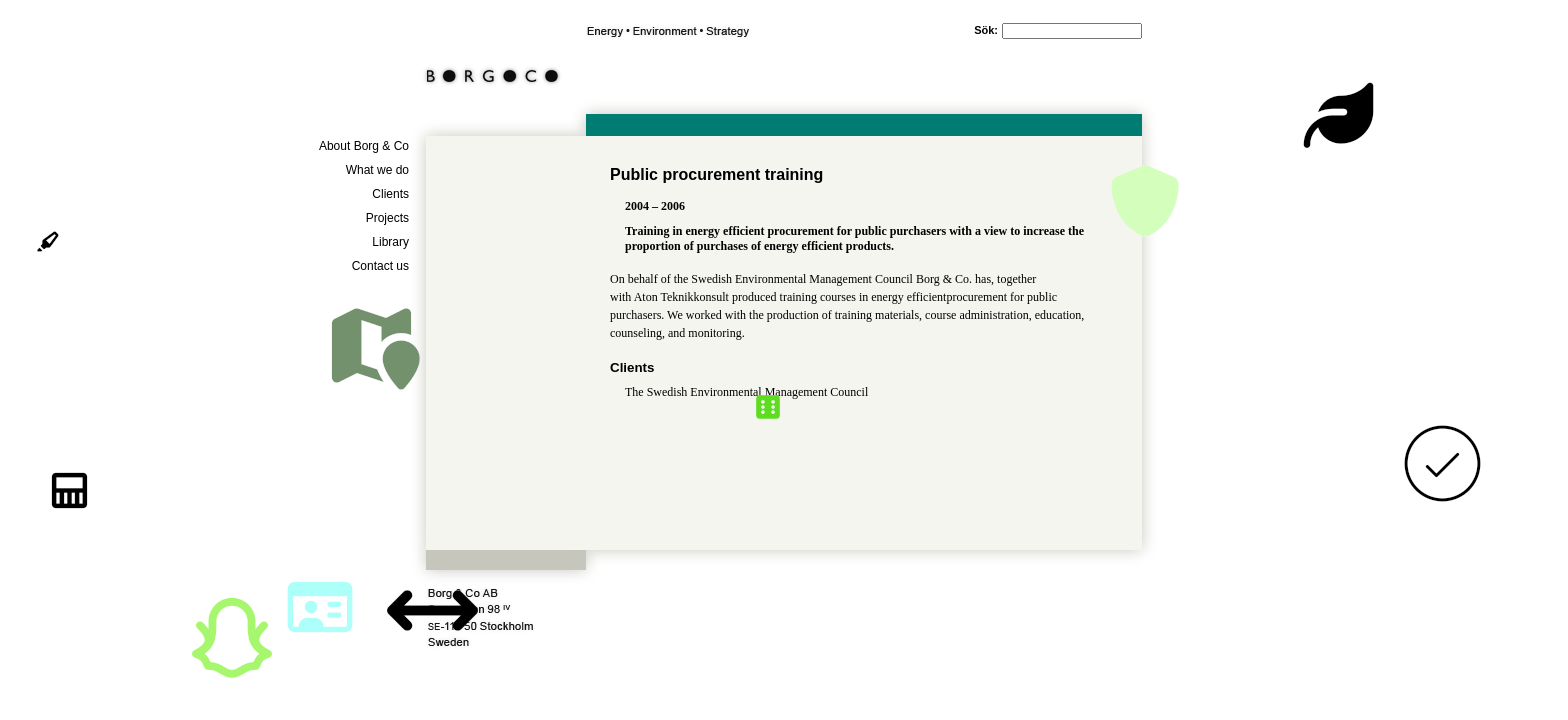  Describe the element at coordinates (768, 407) in the screenshot. I see `roll or randomize a selection` at that location.